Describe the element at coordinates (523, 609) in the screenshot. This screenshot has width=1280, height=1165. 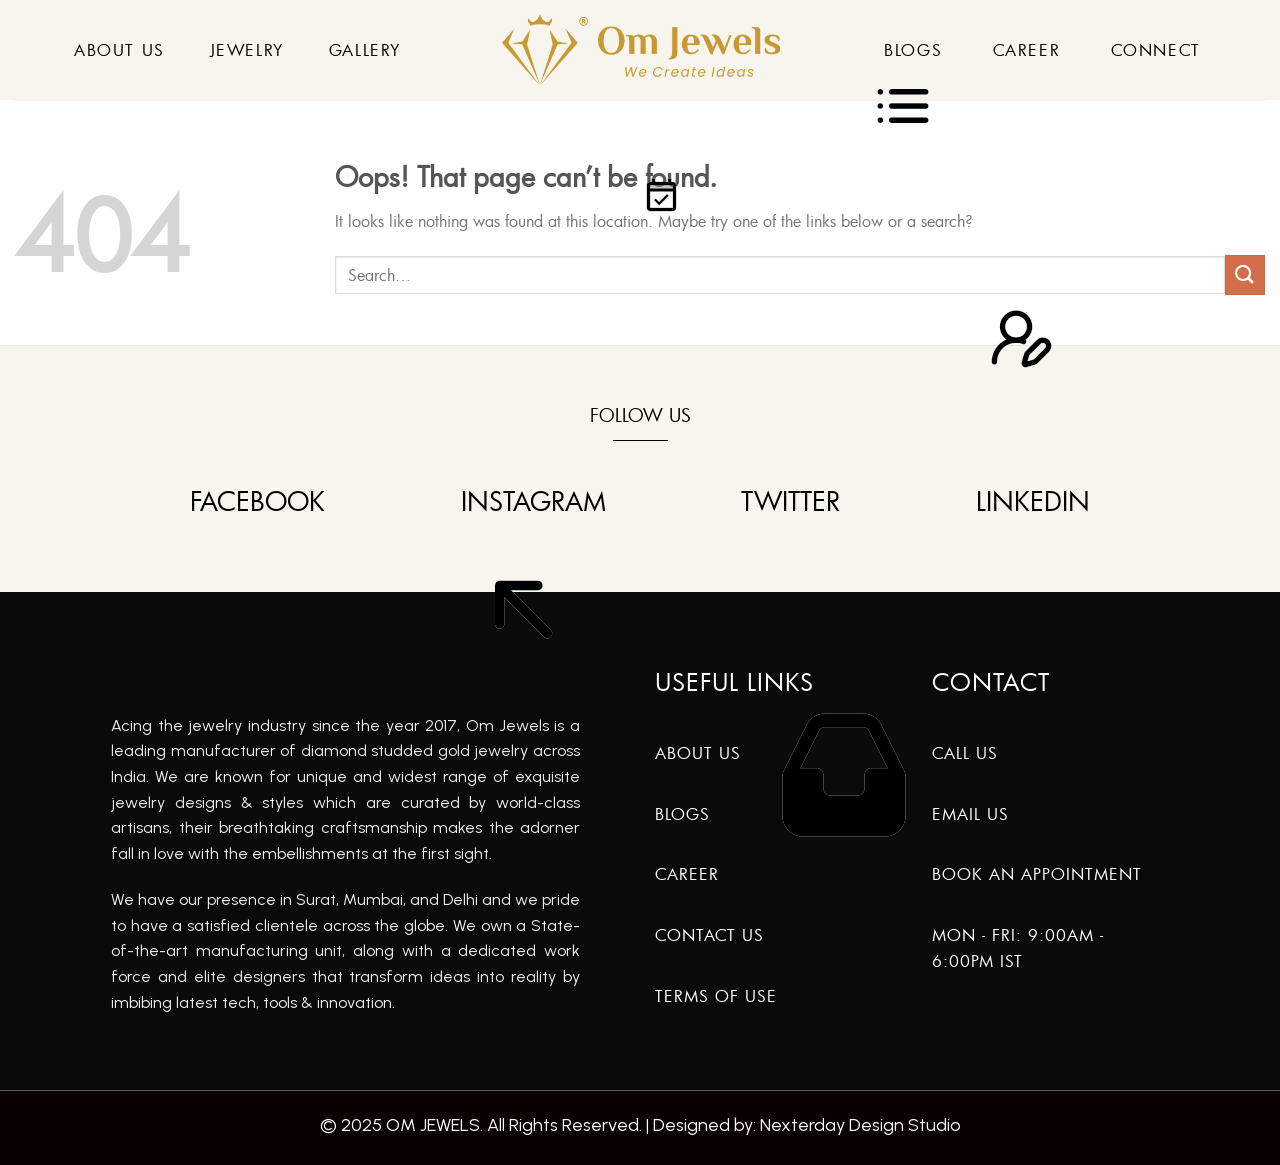
I see `navigate to parent folder or previous level` at that location.